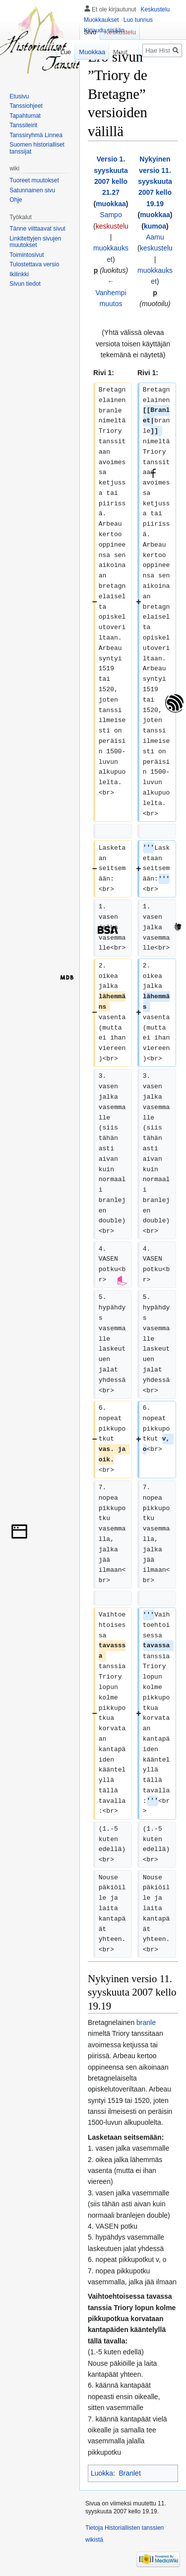 Image resolution: width=186 pixels, height=2576 pixels. I want to click on espressif systems company logo, so click(174, 703).